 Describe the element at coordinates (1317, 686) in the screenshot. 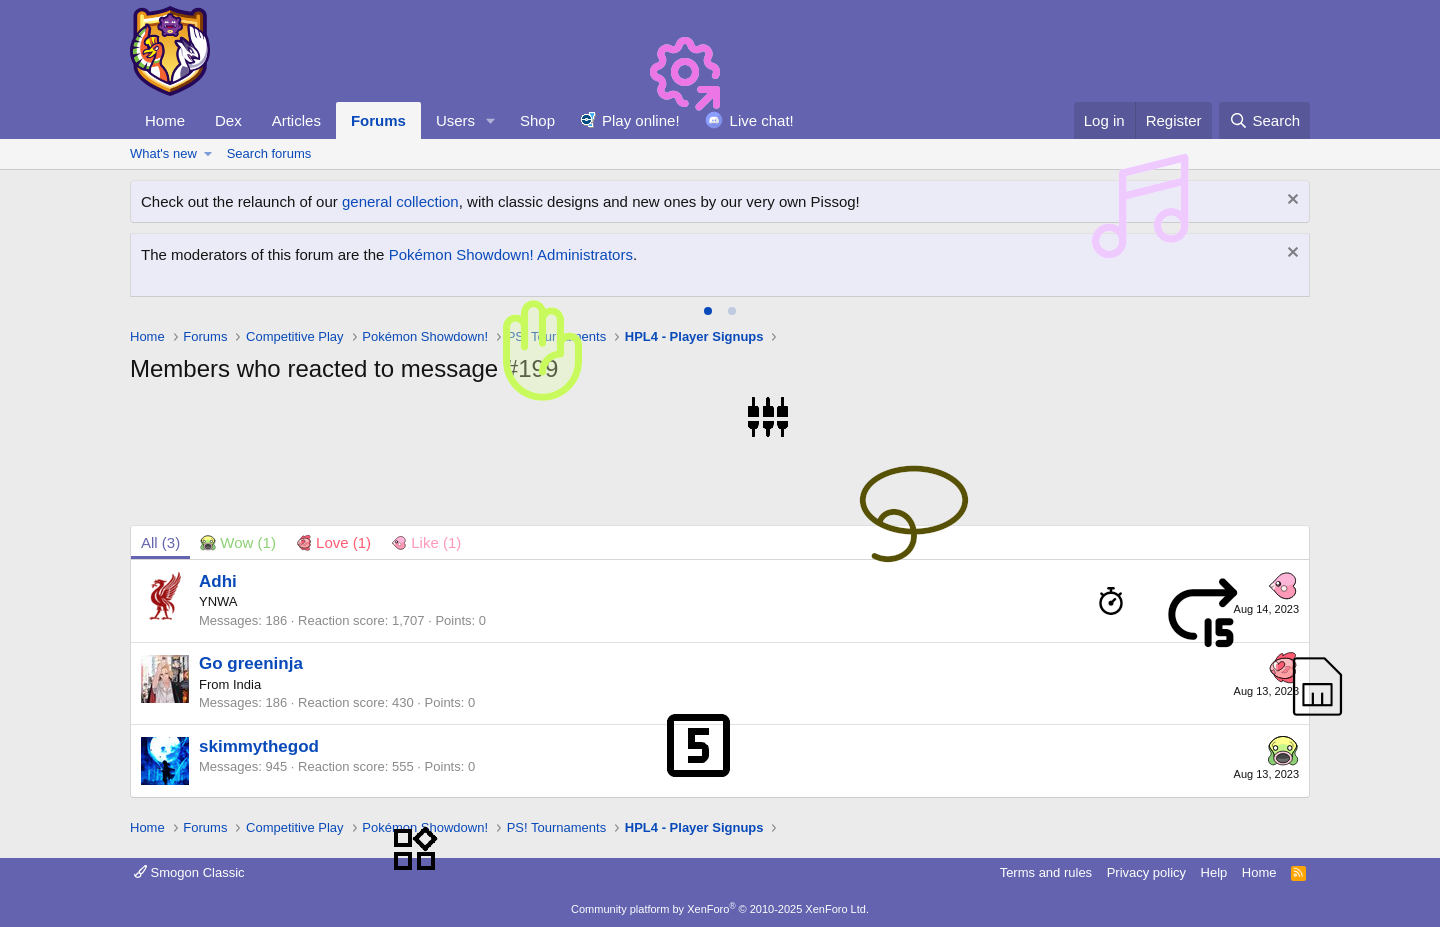

I see `manage sim card settings` at that location.